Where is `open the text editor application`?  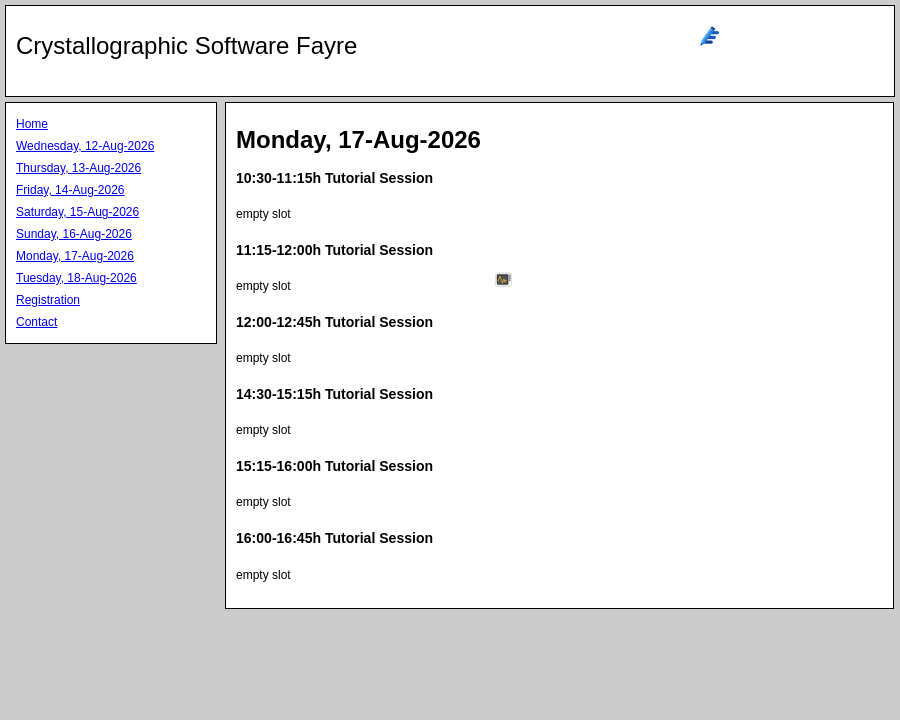 open the text editor application is located at coordinates (710, 36).